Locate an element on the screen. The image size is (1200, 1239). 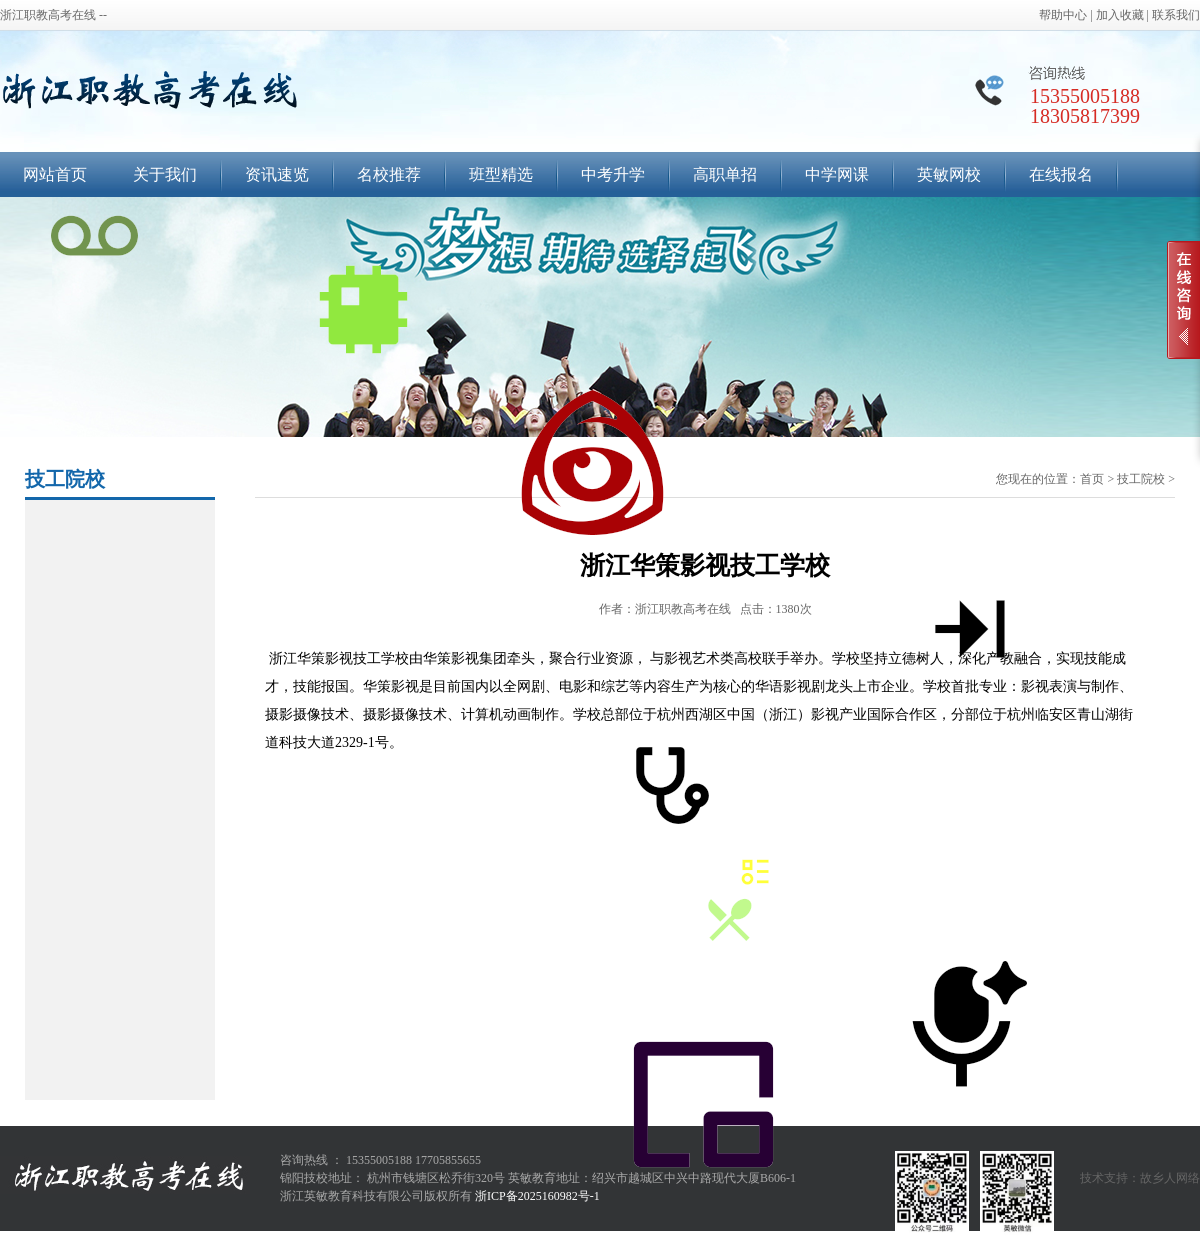
view CPU or processor information is located at coordinates (363, 309).